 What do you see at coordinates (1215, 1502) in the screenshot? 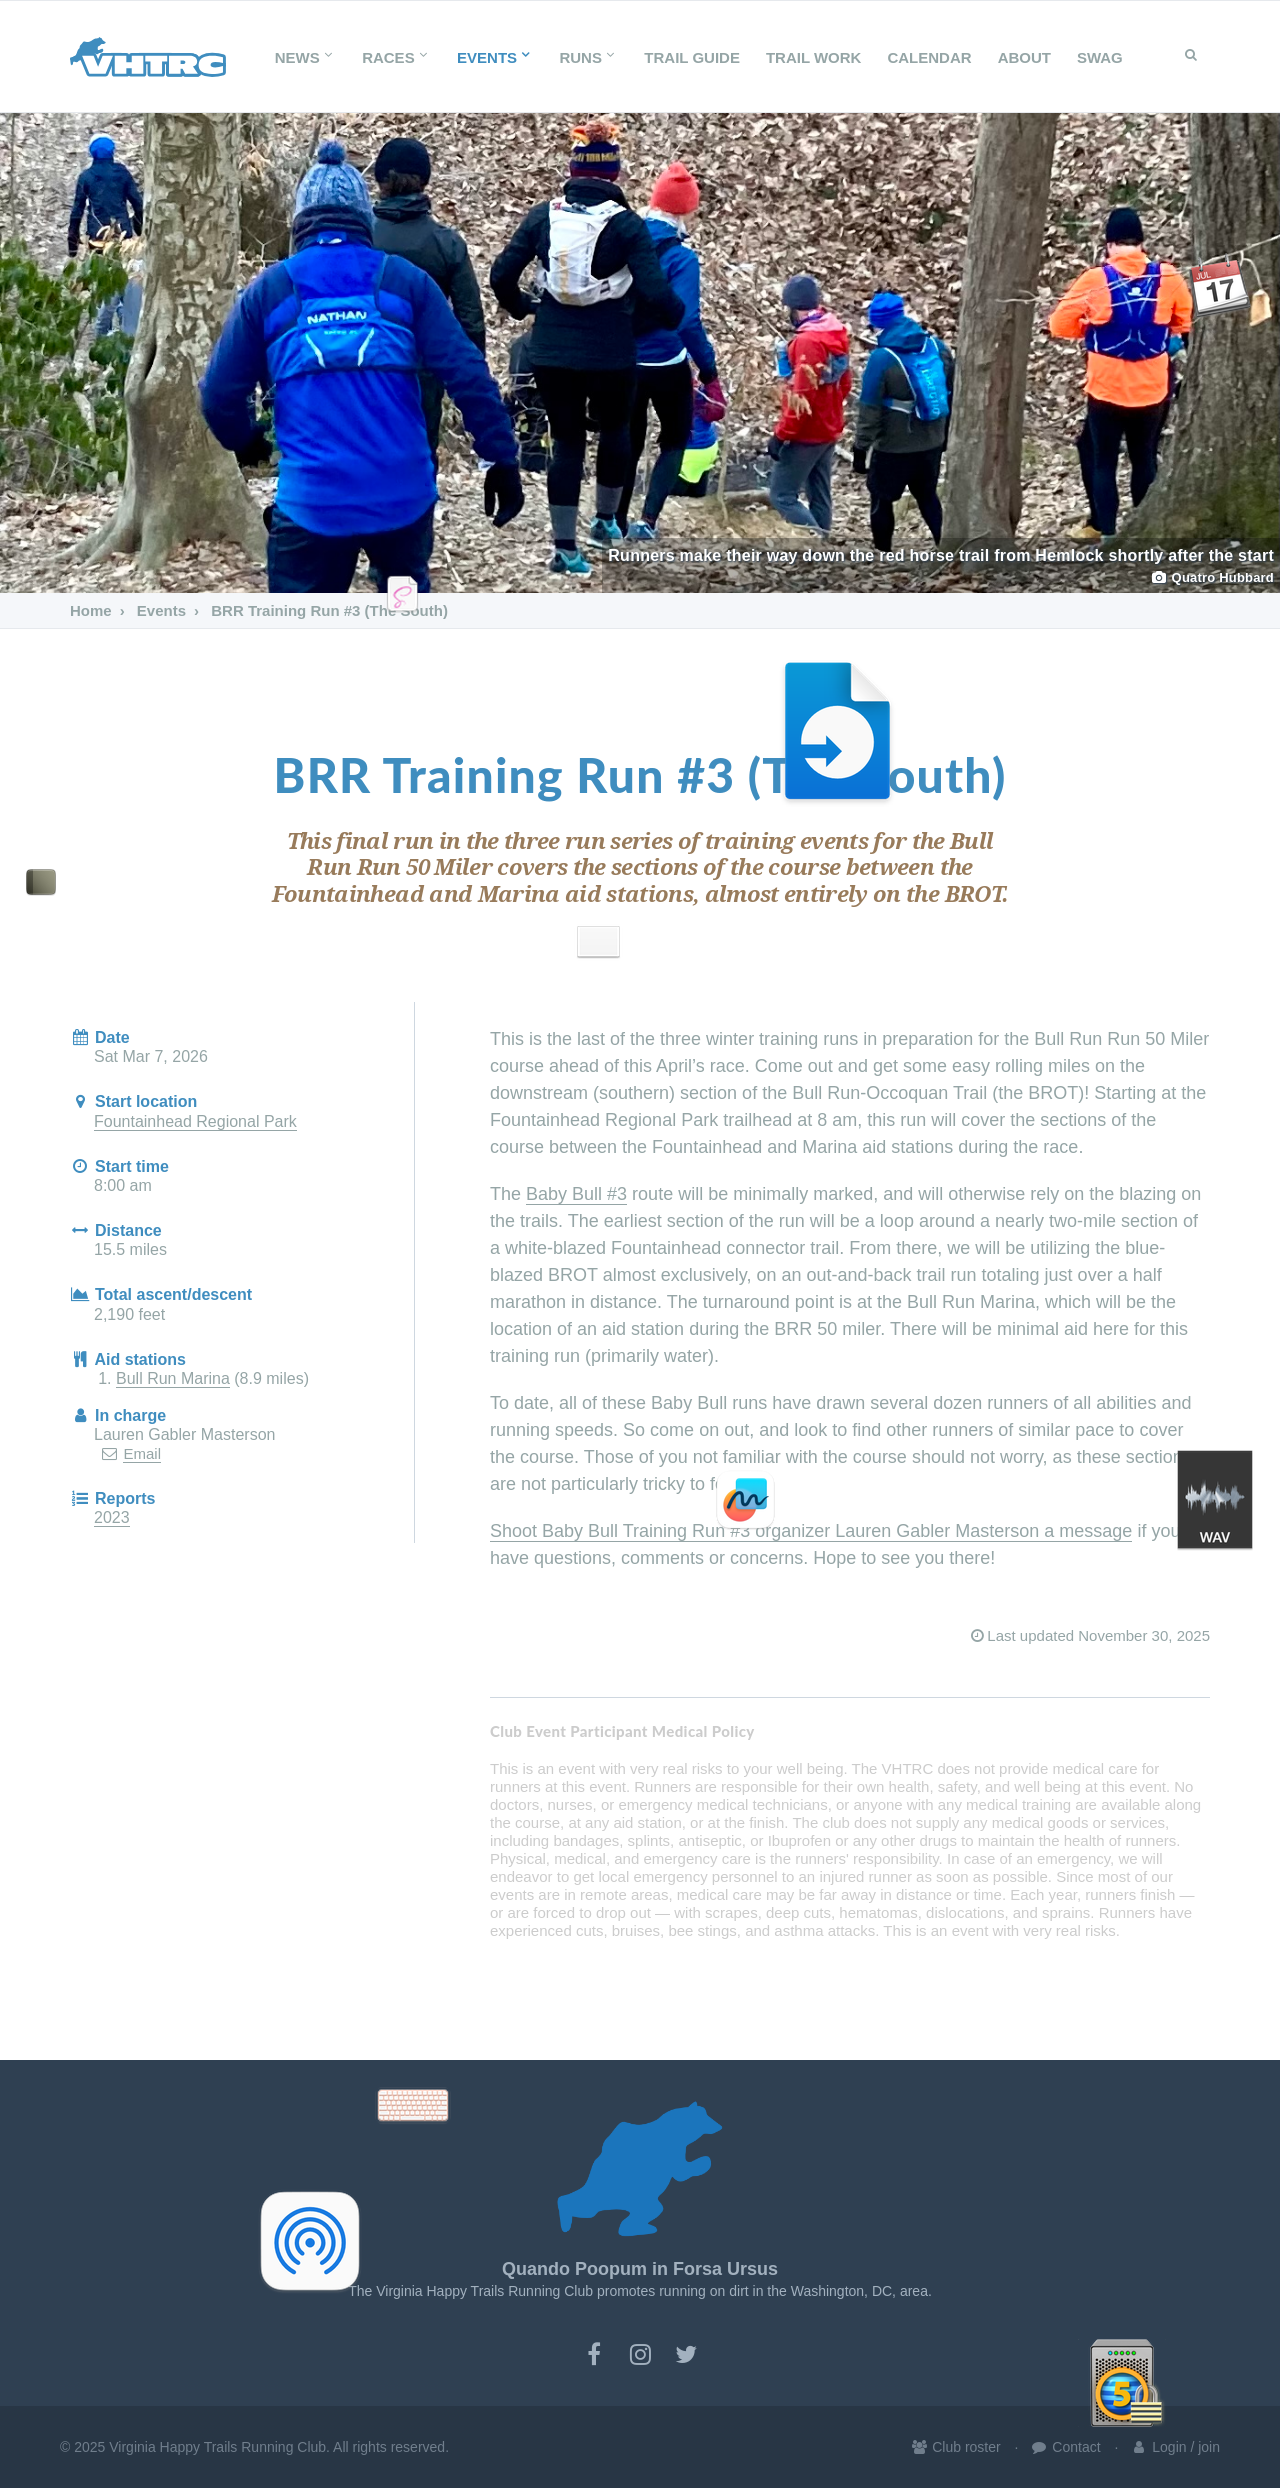
I see `a WAV audio file in GarageBand or Logic Pro` at bounding box center [1215, 1502].